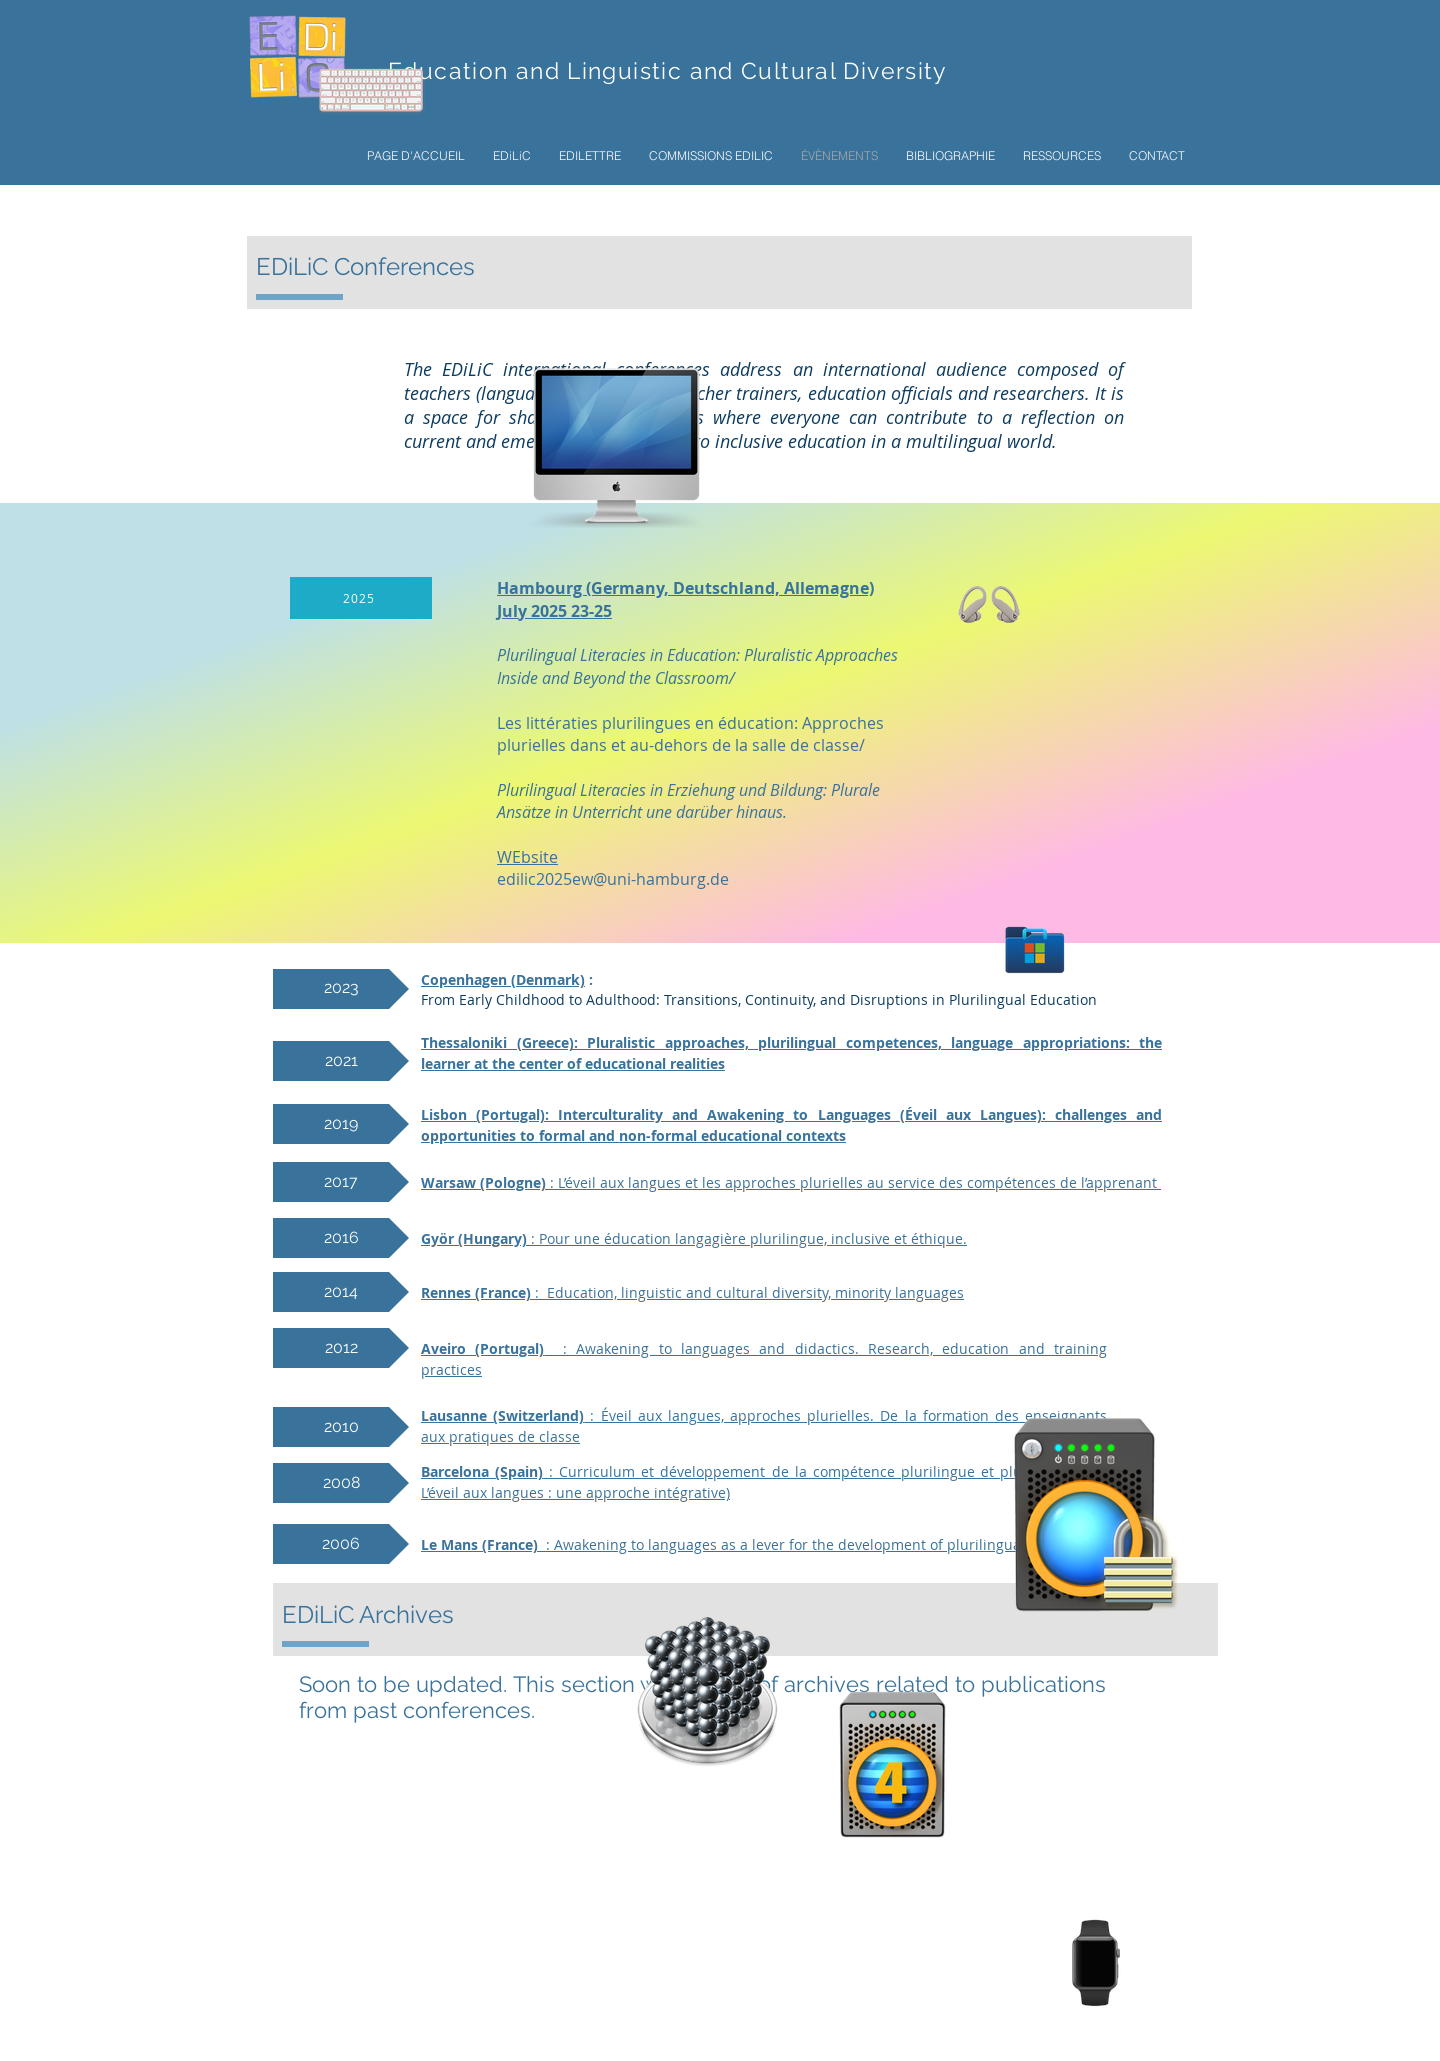 The width and height of the screenshot is (1440, 2061). What do you see at coordinates (616, 427) in the screenshot?
I see `represents this mac in system preferences or network settings` at bounding box center [616, 427].